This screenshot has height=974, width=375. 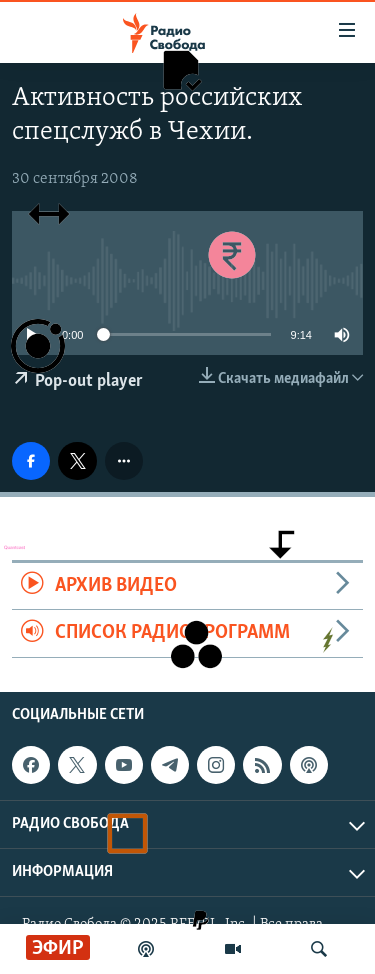 I want to click on pay with PayPal, so click(x=201, y=920).